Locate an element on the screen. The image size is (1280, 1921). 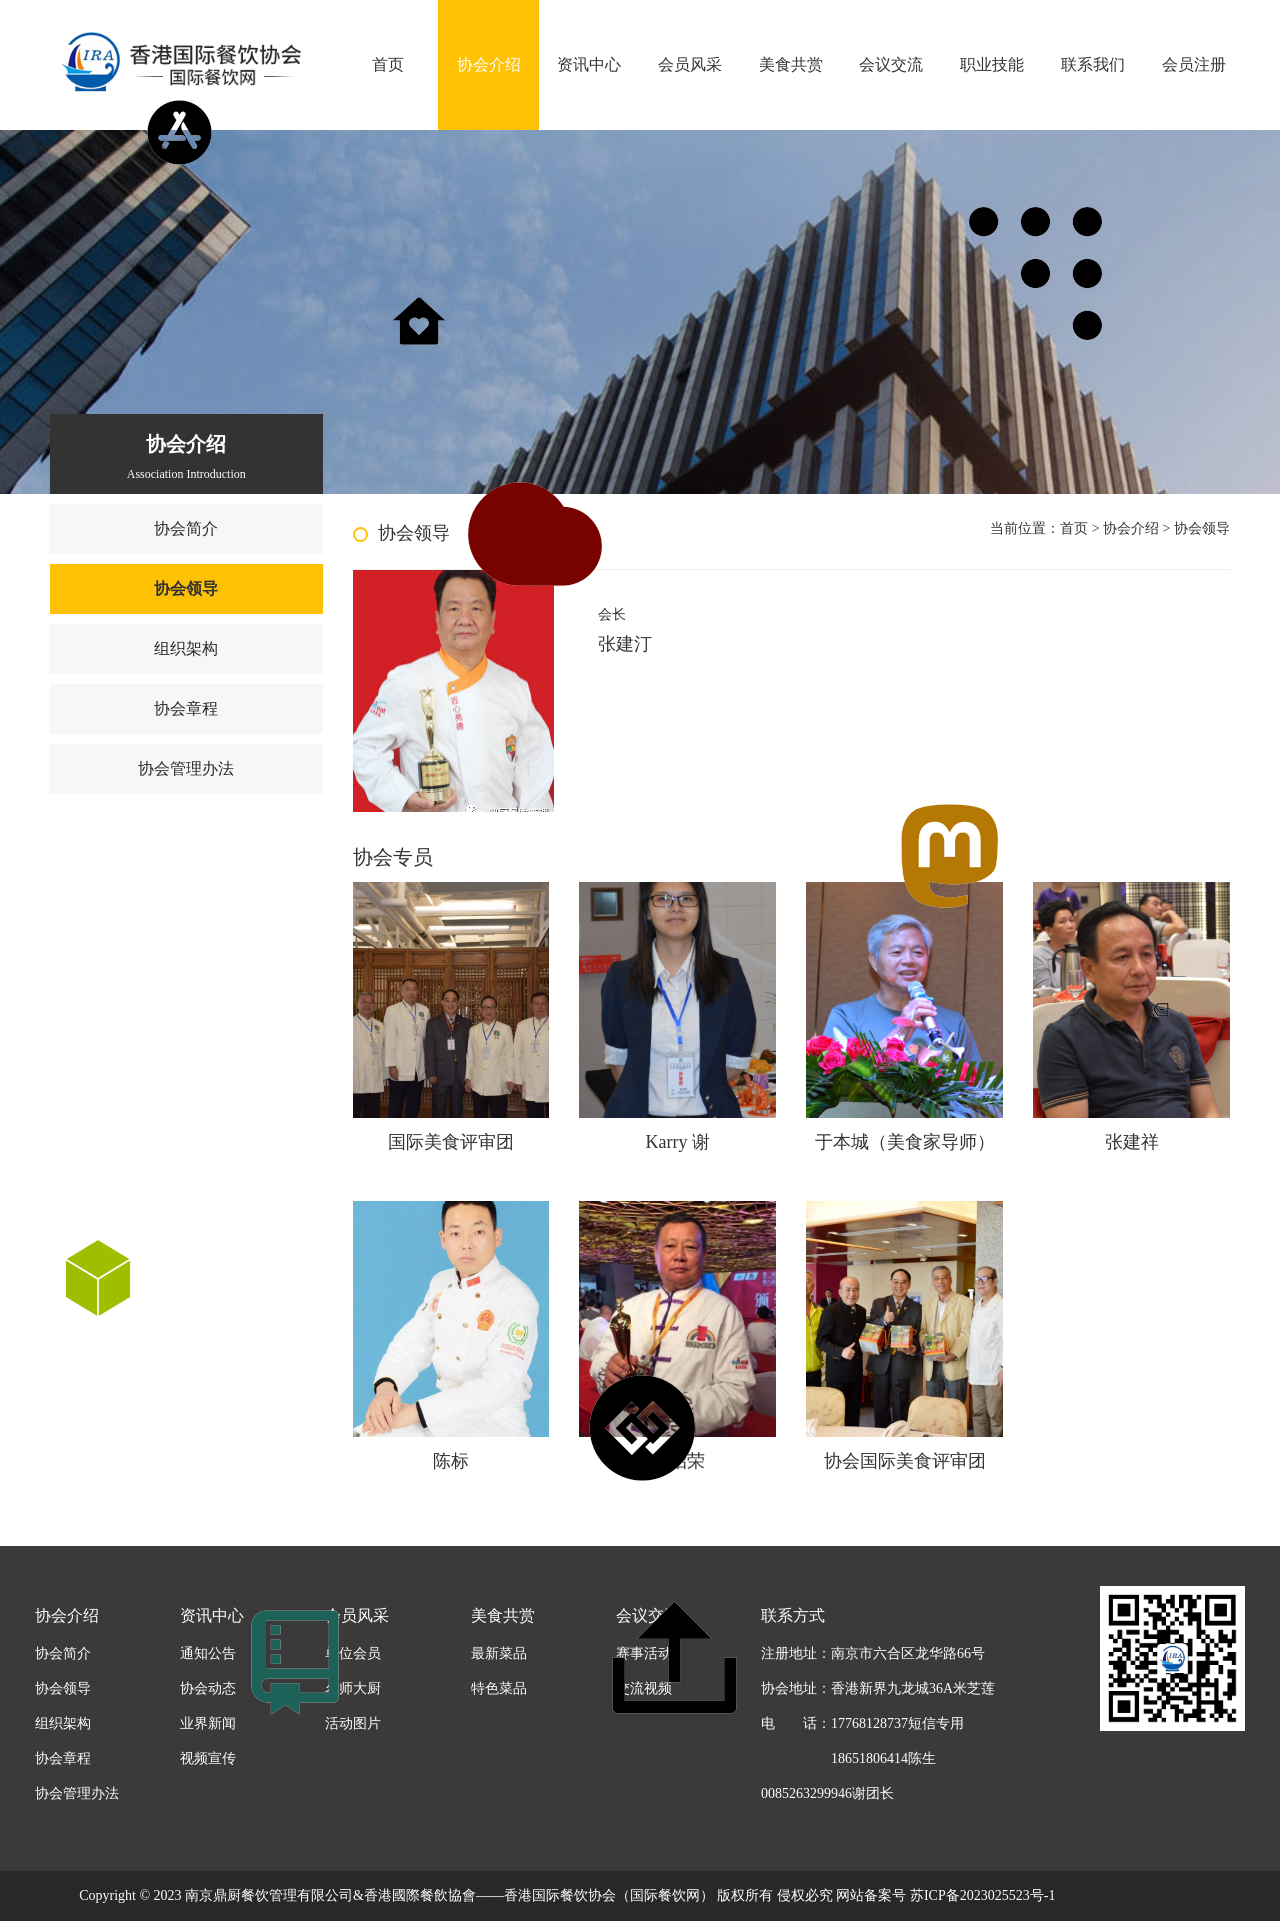
access your favorite or loved home is located at coordinates (419, 323).